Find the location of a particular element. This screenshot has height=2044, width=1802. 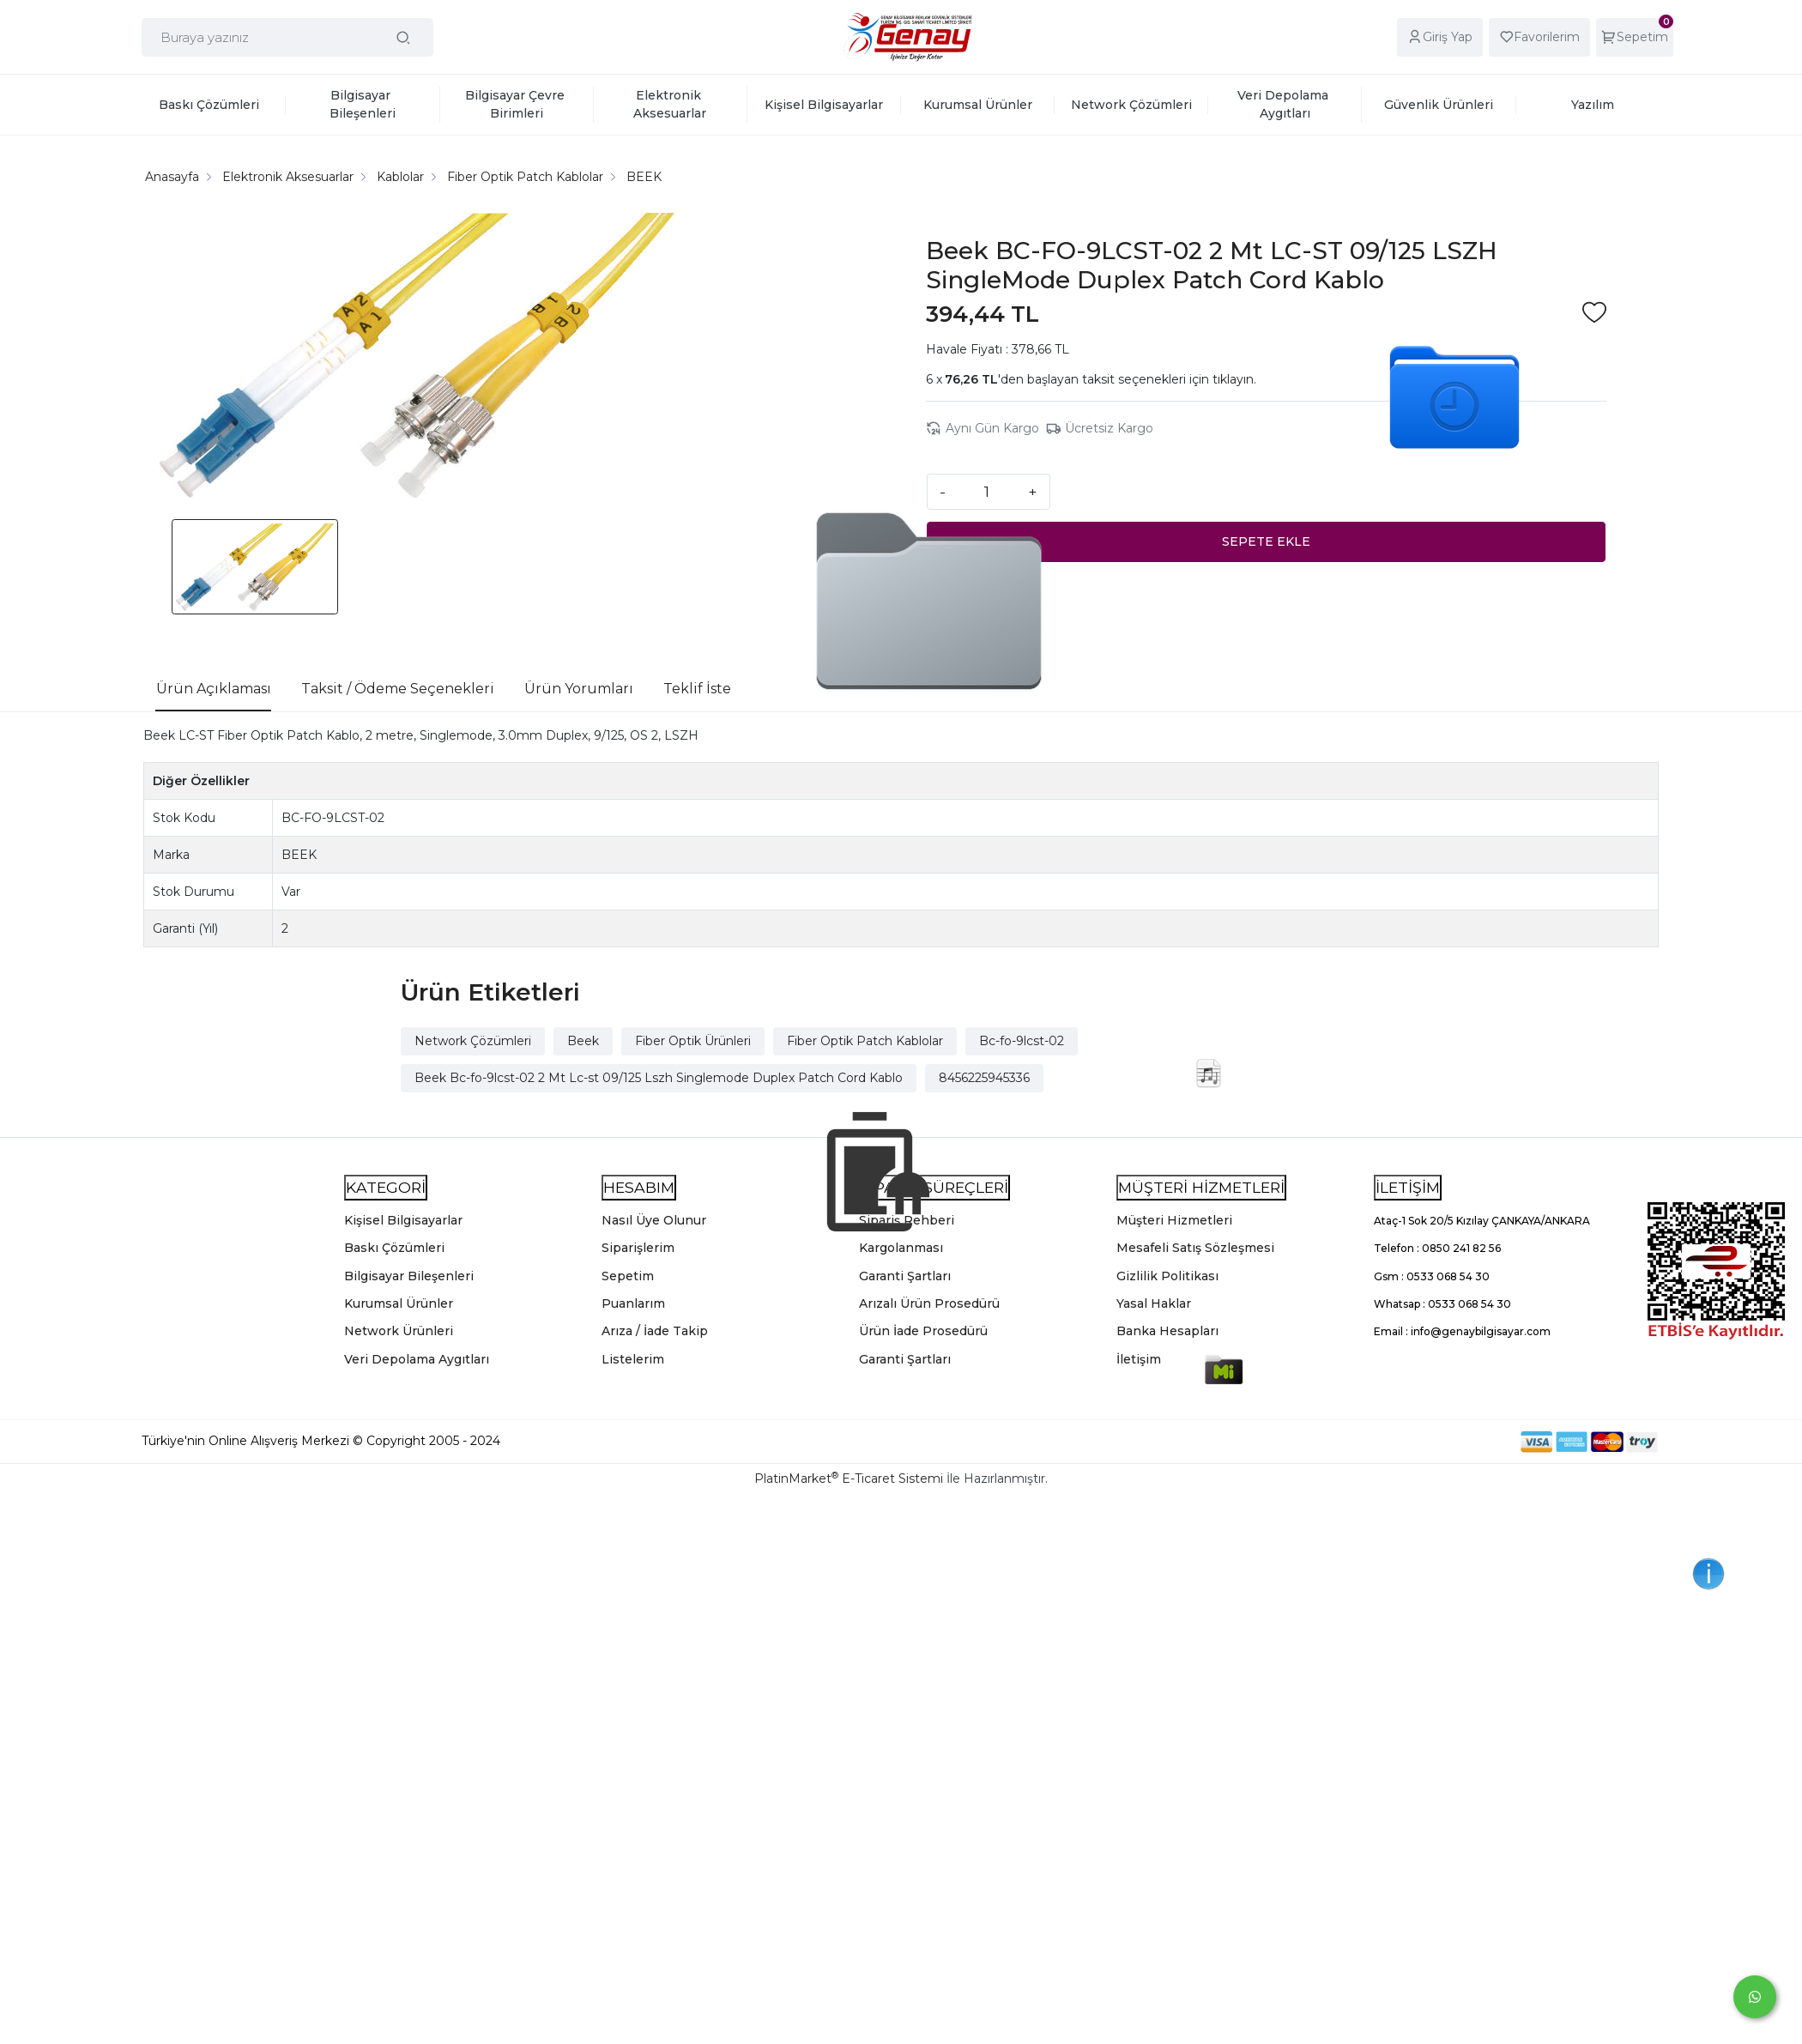

open misskey files folder is located at coordinates (1224, 1370).